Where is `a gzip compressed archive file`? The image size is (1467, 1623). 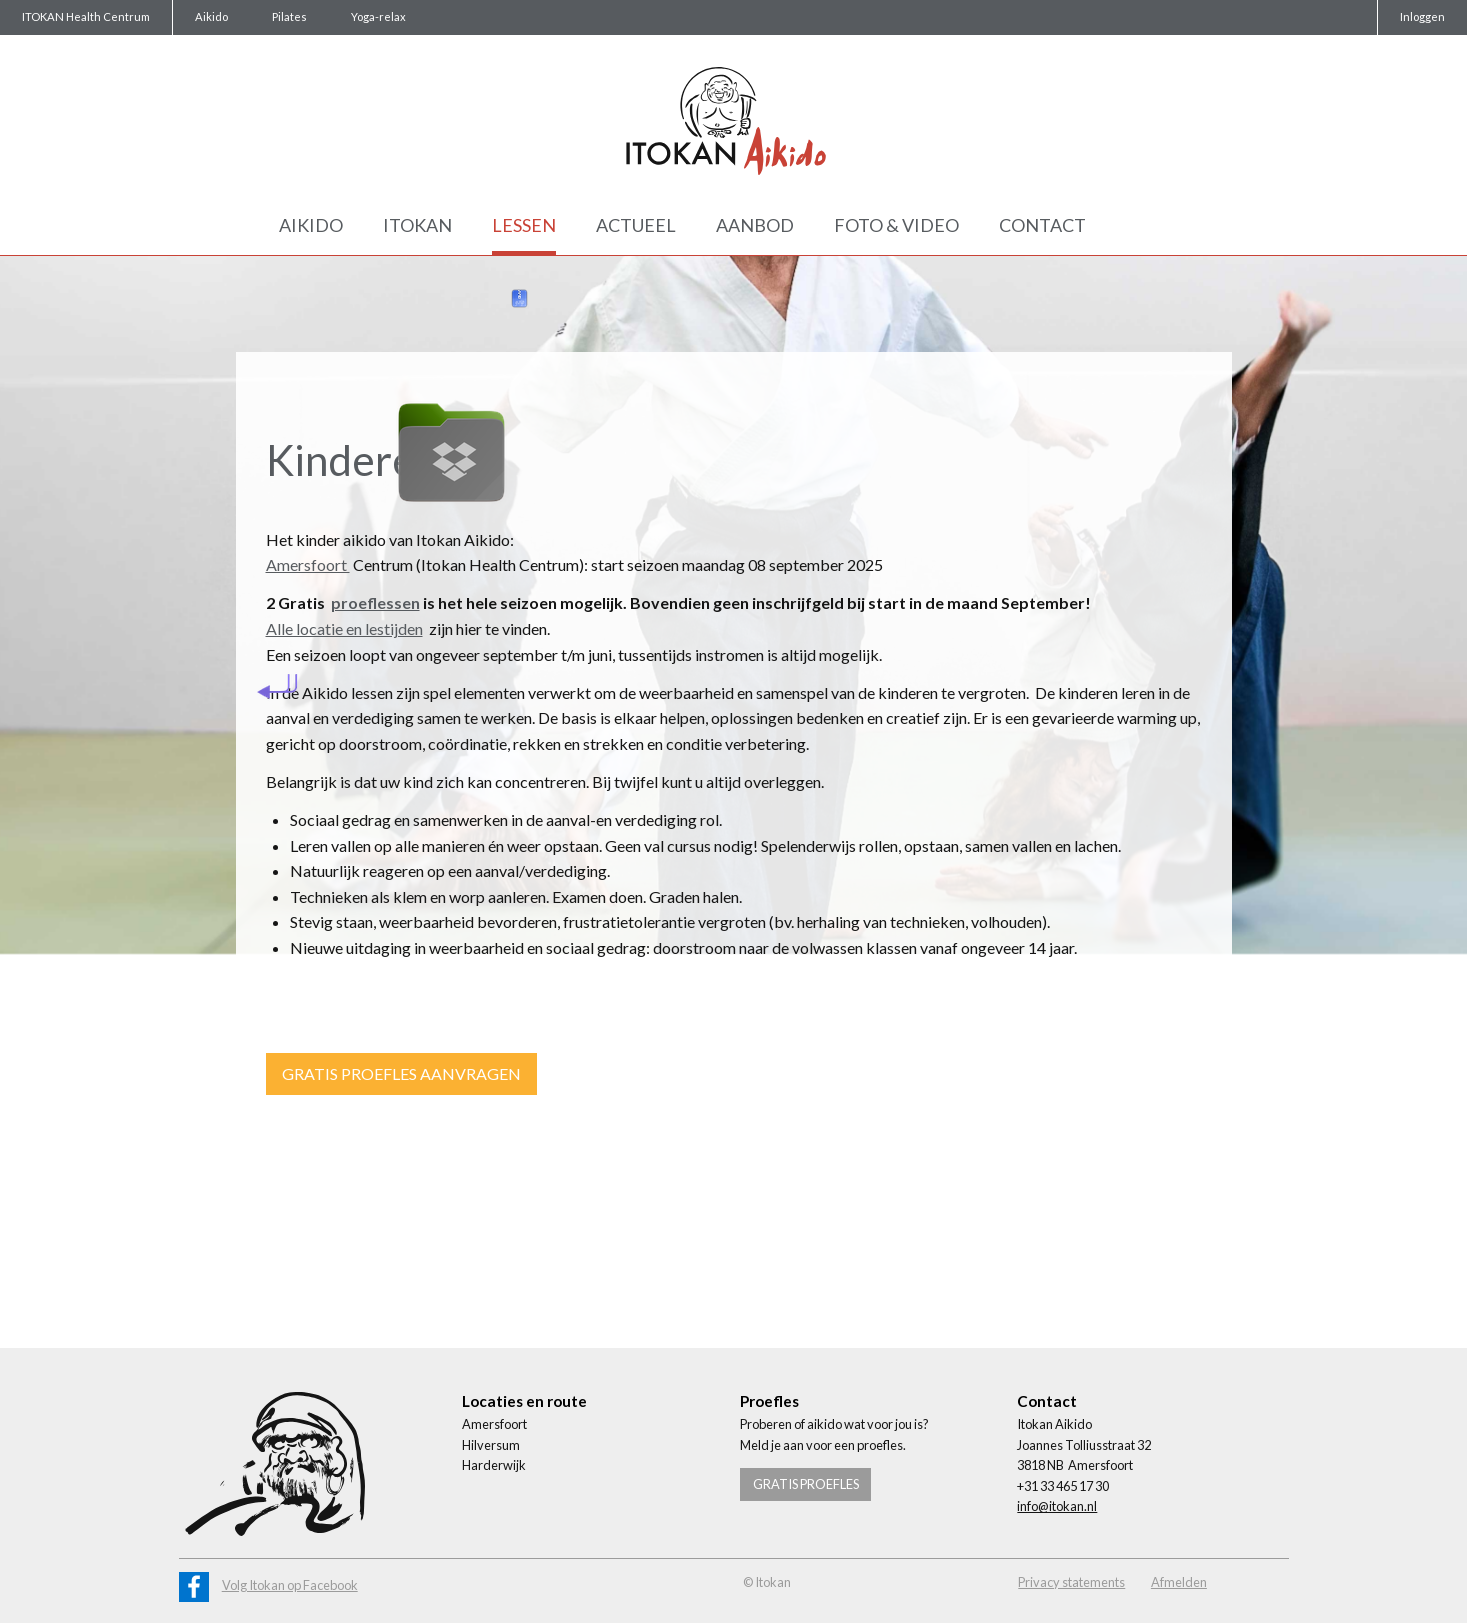
a gzip compressed archive file is located at coordinates (519, 298).